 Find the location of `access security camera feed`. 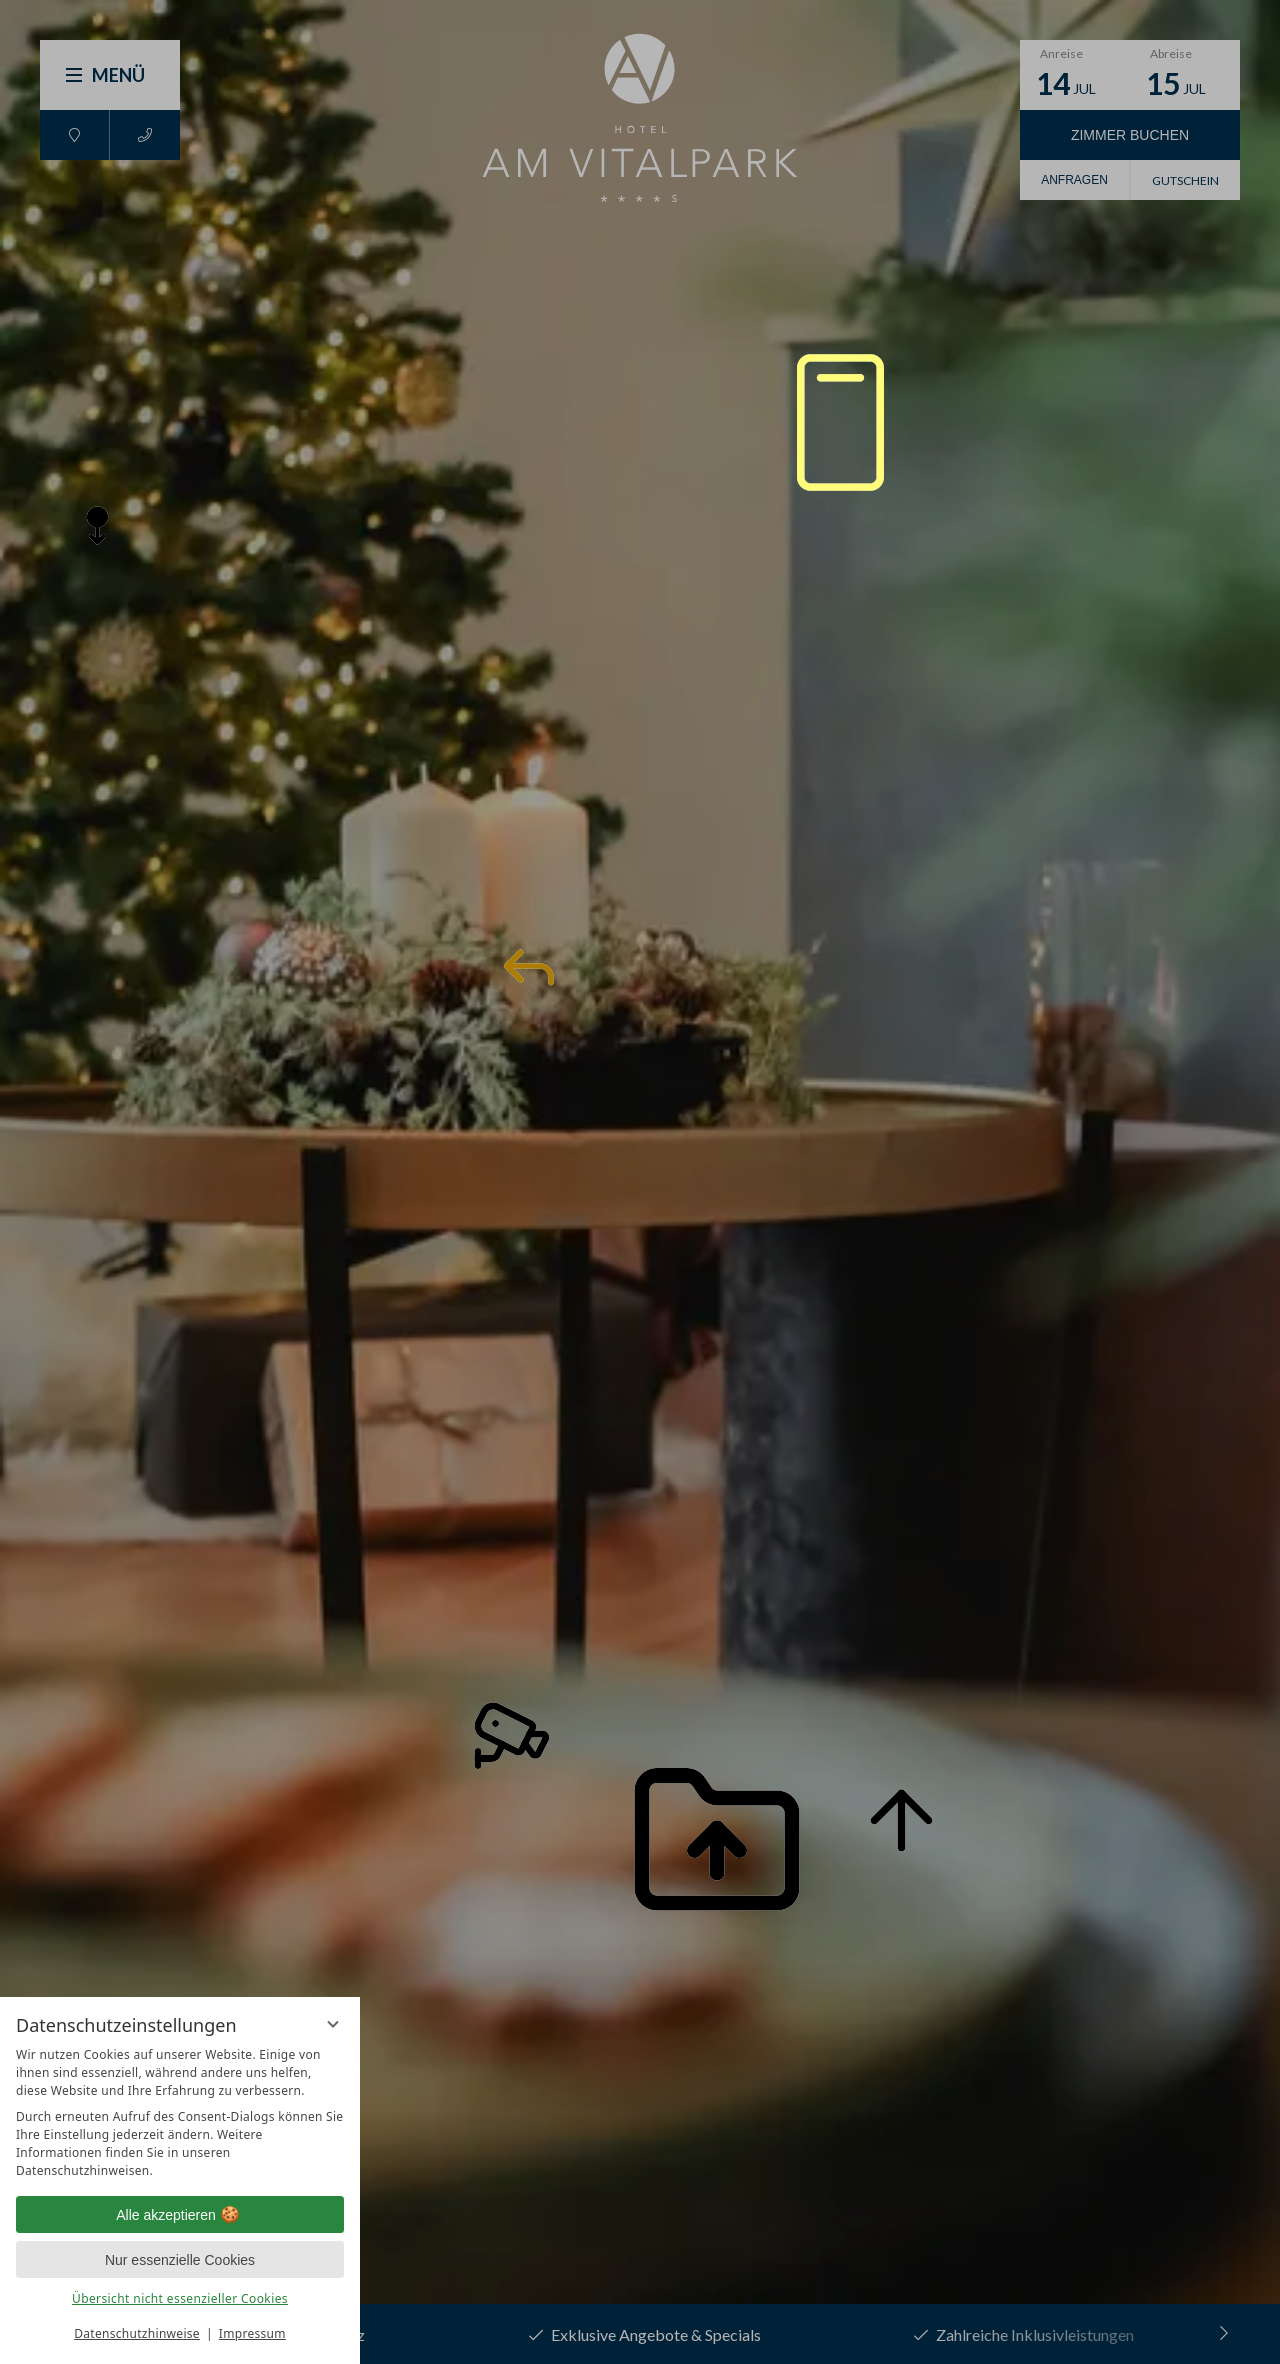

access security camera feed is located at coordinates (513, 1734).